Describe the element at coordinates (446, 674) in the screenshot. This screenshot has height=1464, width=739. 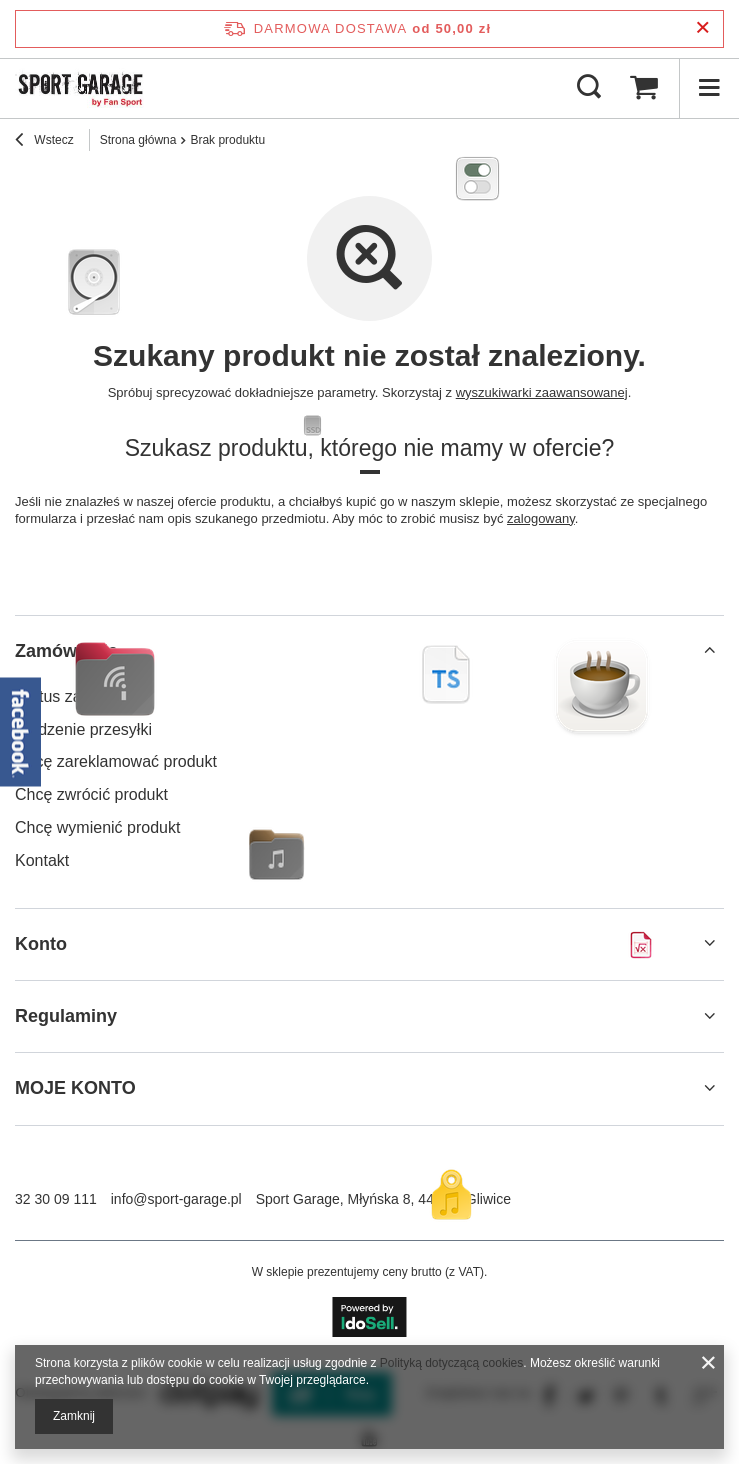
I see `indicates a typescript source file` at that location.